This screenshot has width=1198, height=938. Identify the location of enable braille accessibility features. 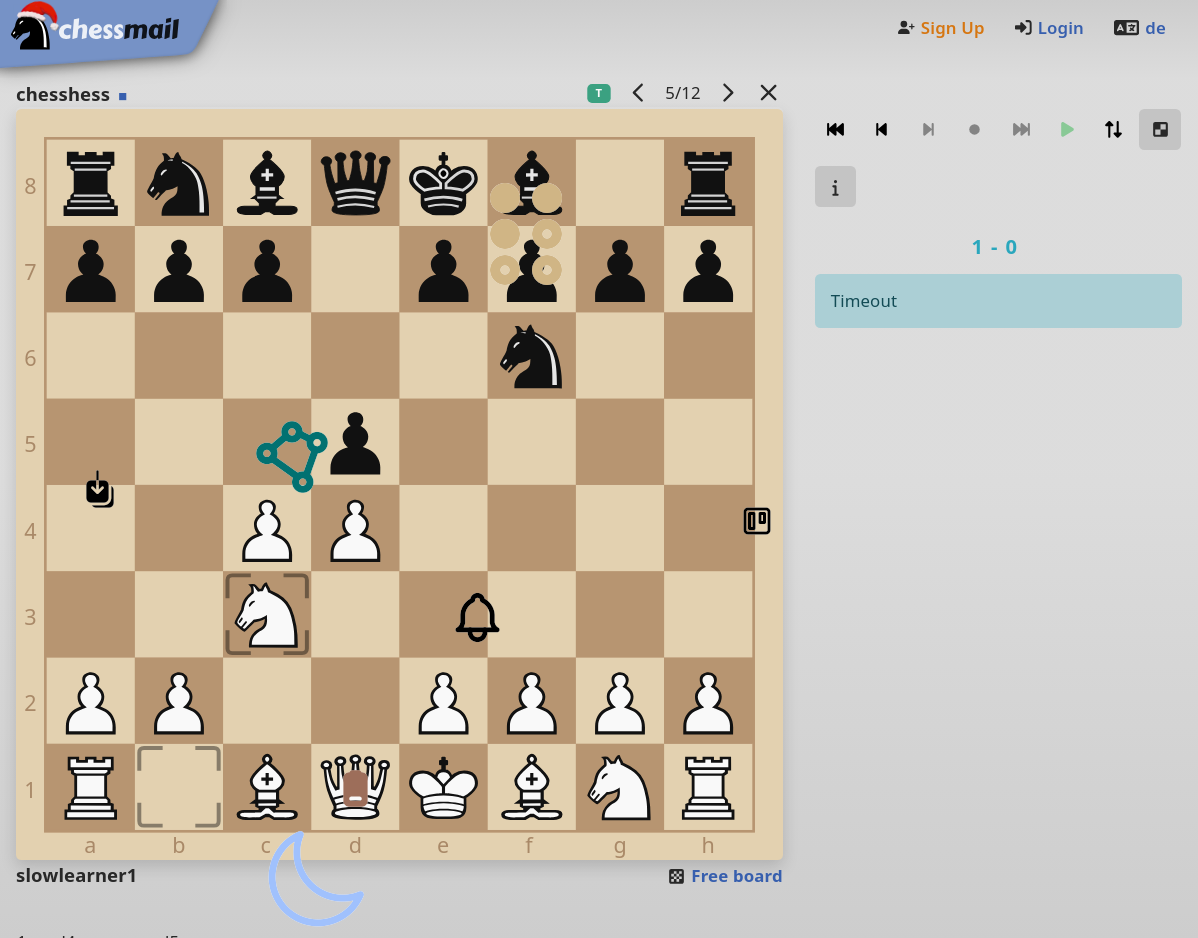
(526, 234).